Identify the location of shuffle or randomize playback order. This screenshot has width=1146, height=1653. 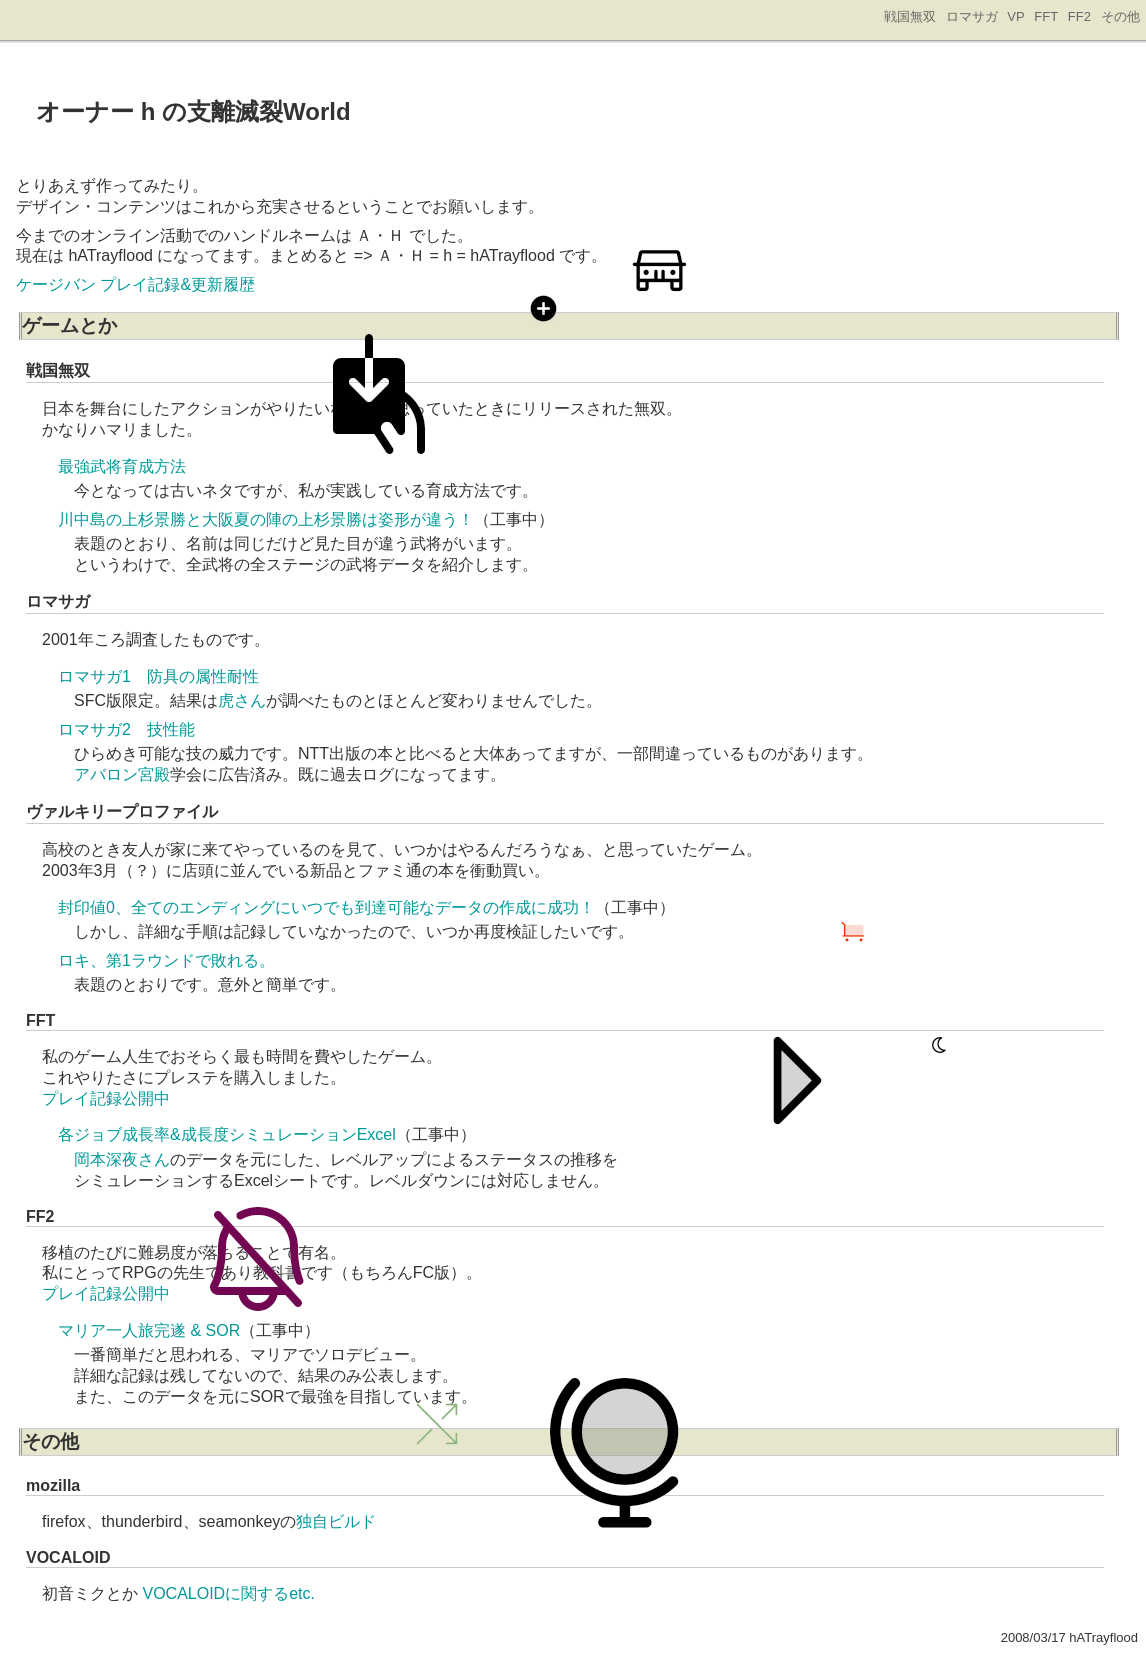
(437, 1424).